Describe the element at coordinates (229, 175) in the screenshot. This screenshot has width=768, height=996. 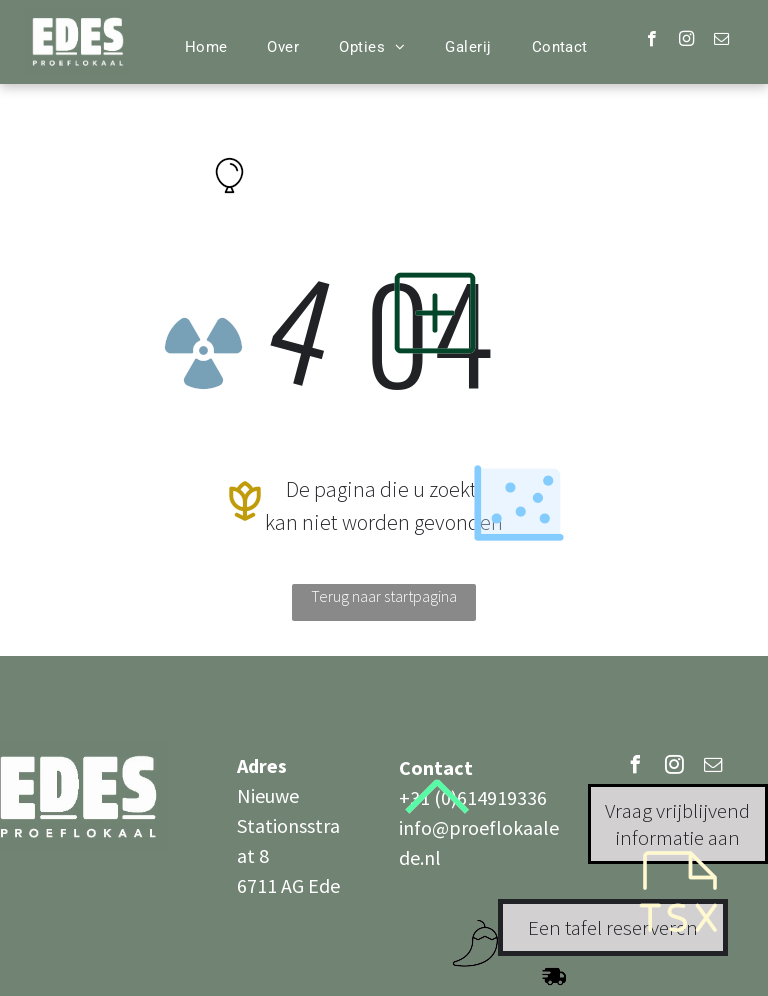
I see `indicates a celebration or birthday event` at that location.